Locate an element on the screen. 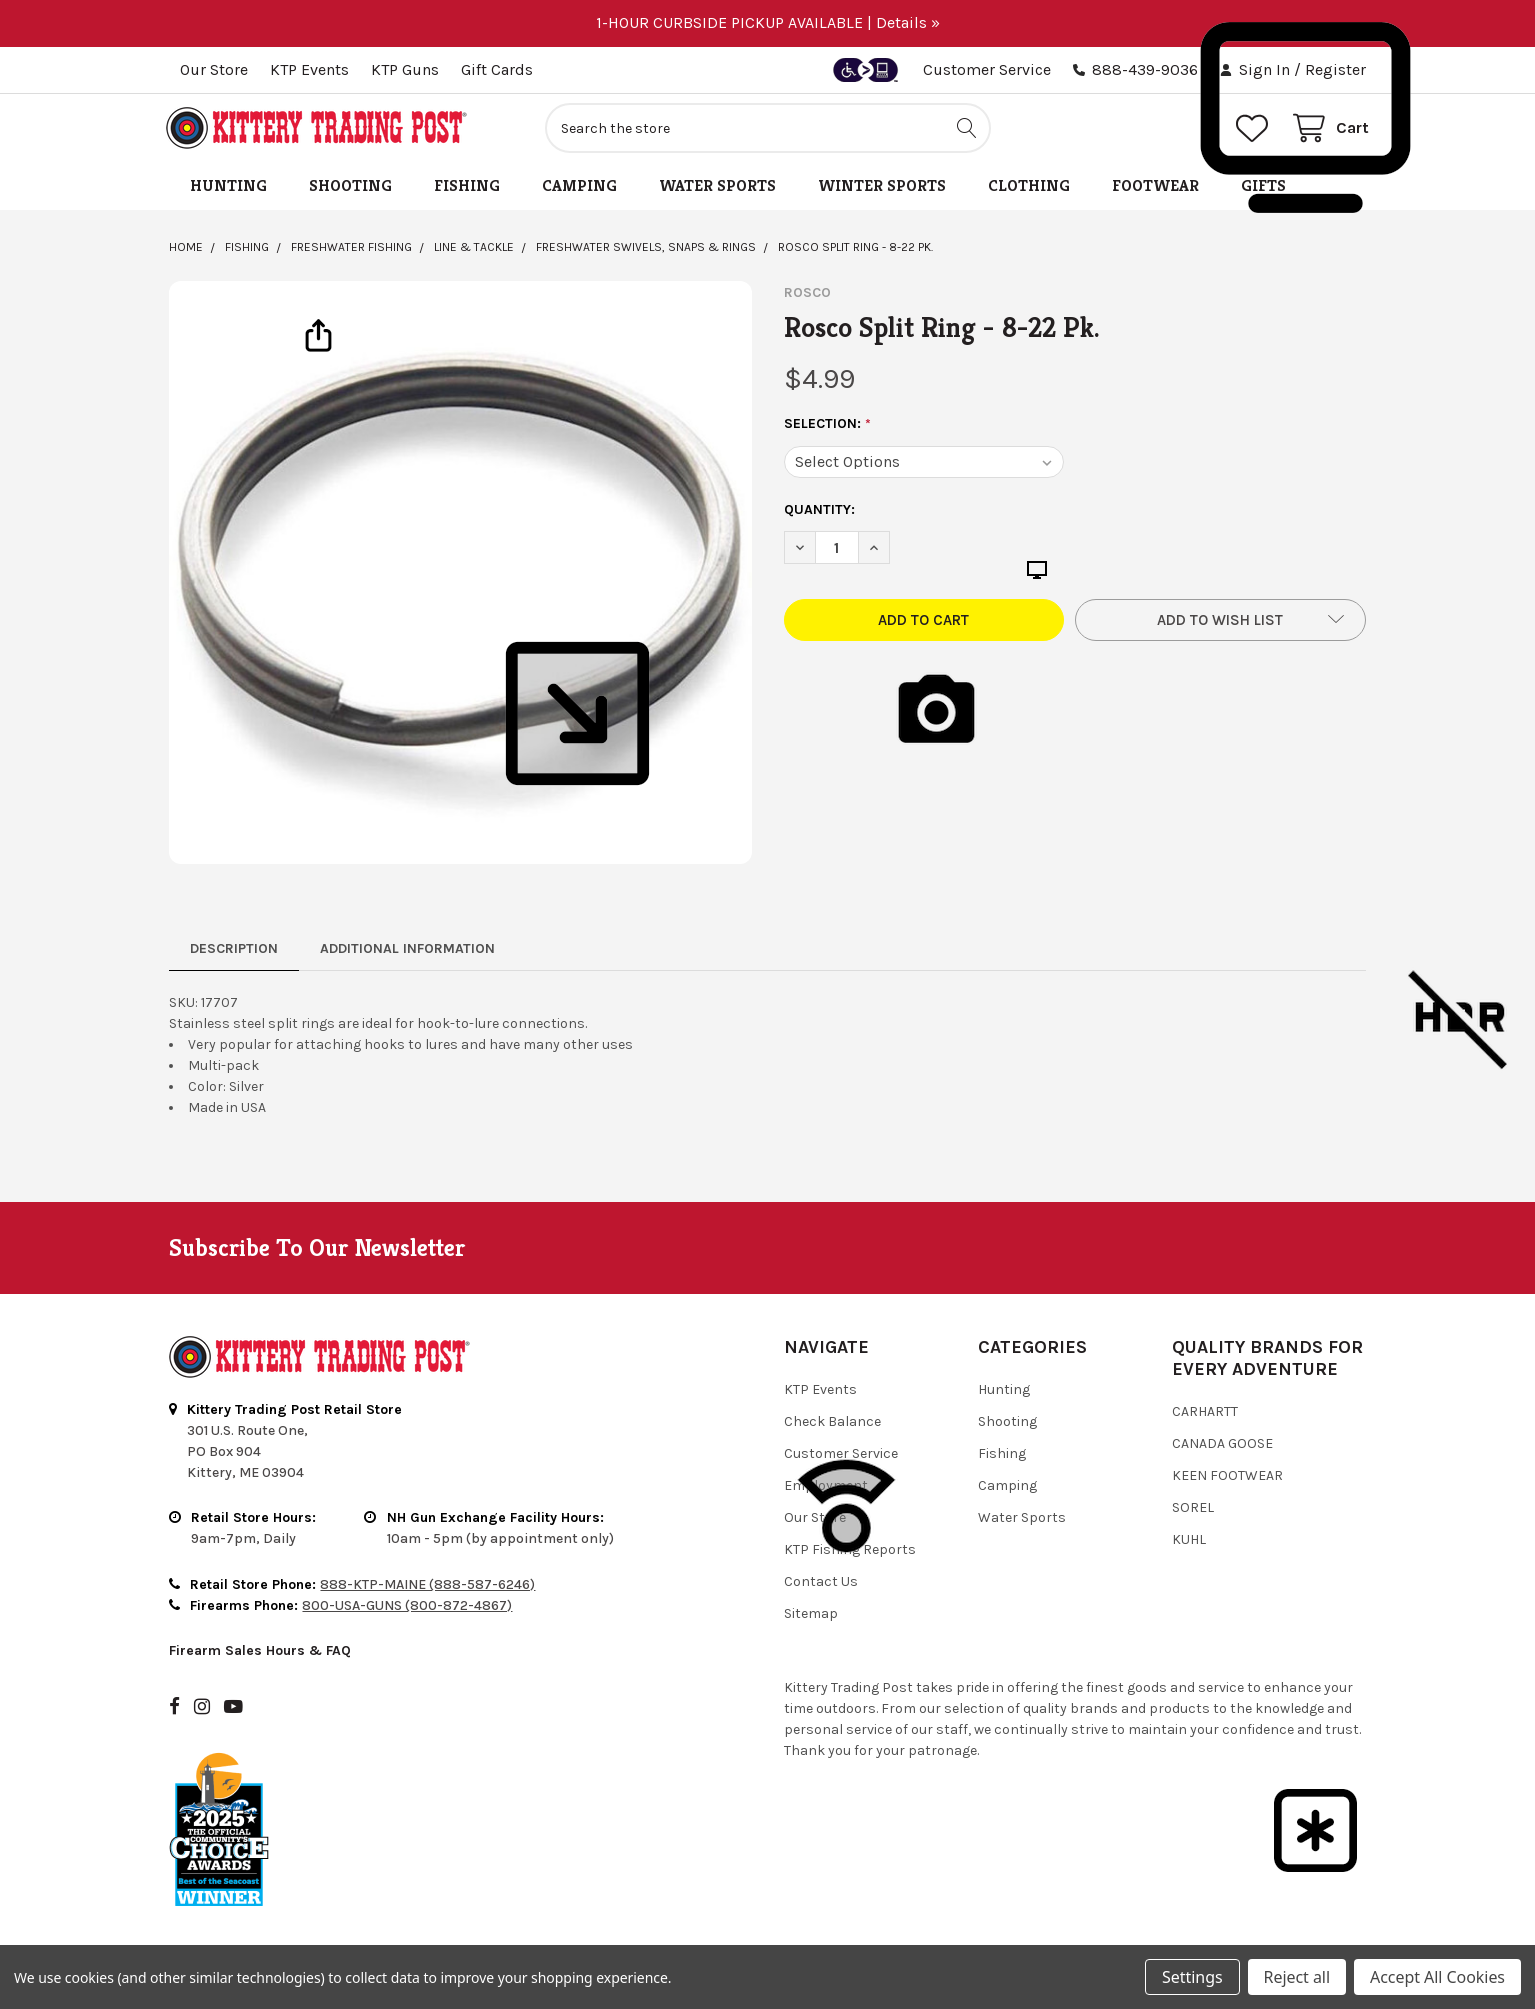 The image size is (1535, 2009). access API keys or secrets is located at coordinates (1315, 1830).